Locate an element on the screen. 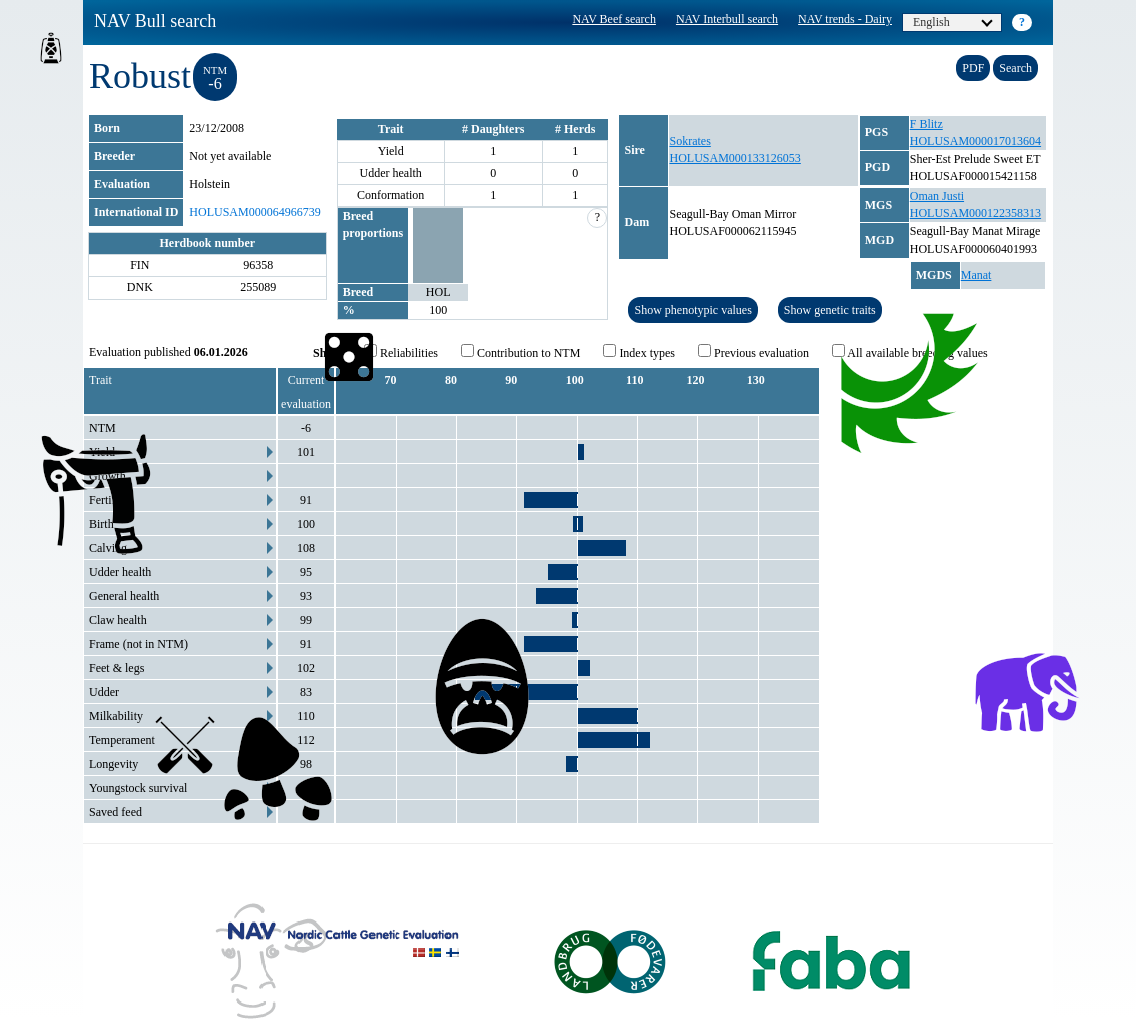 The height and width of the screenshot is (1021, 1136). toggle light or dark mode is located at coordinates (51, 48).